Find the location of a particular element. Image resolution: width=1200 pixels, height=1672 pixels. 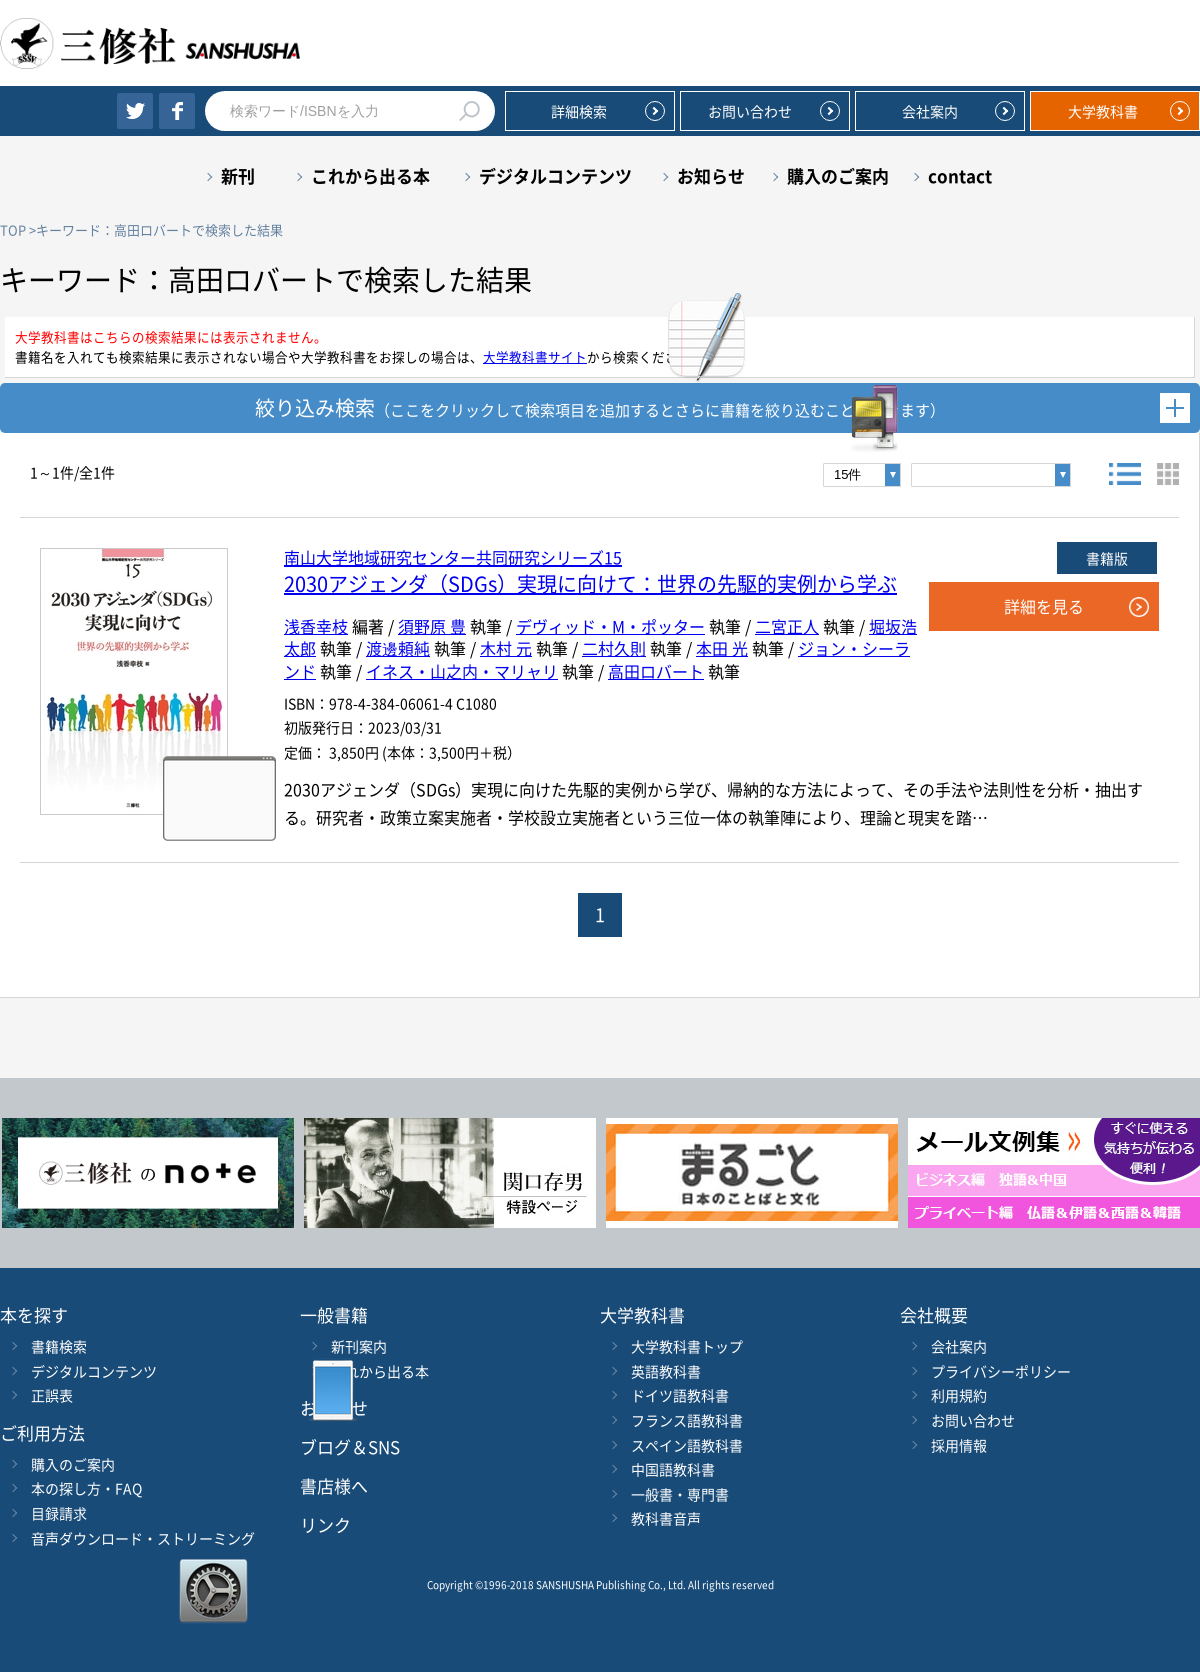

indicates a connected iPad Mini device is located at coordinates (333, 1385).